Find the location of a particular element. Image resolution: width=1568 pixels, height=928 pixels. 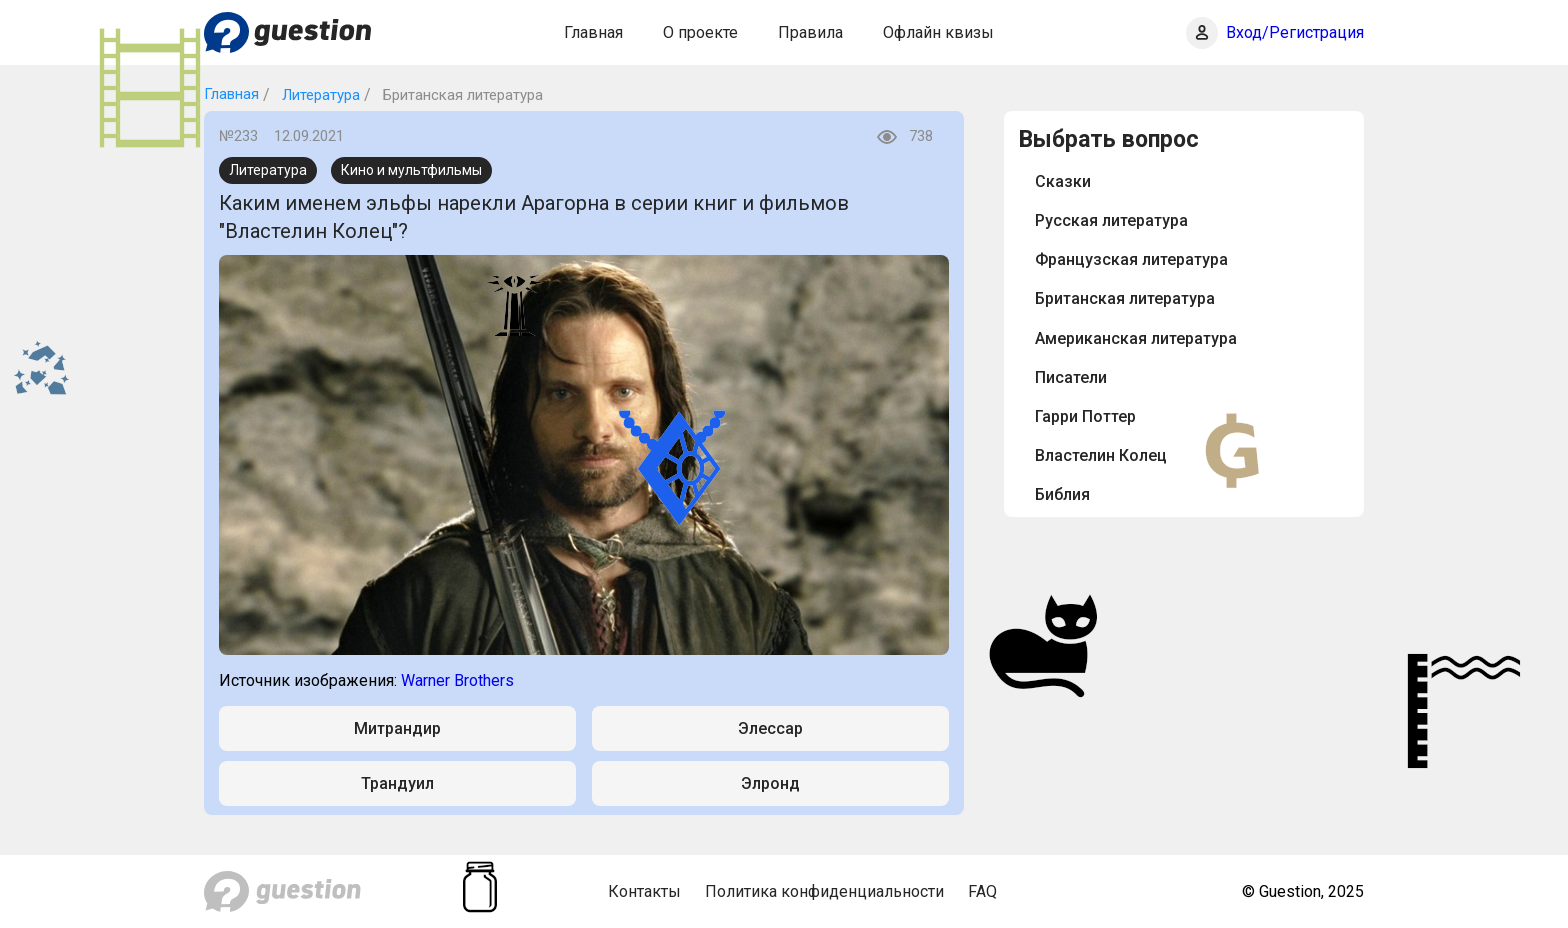

indicates an enemy stronghold or boss location is located at coordinates (514, 305).